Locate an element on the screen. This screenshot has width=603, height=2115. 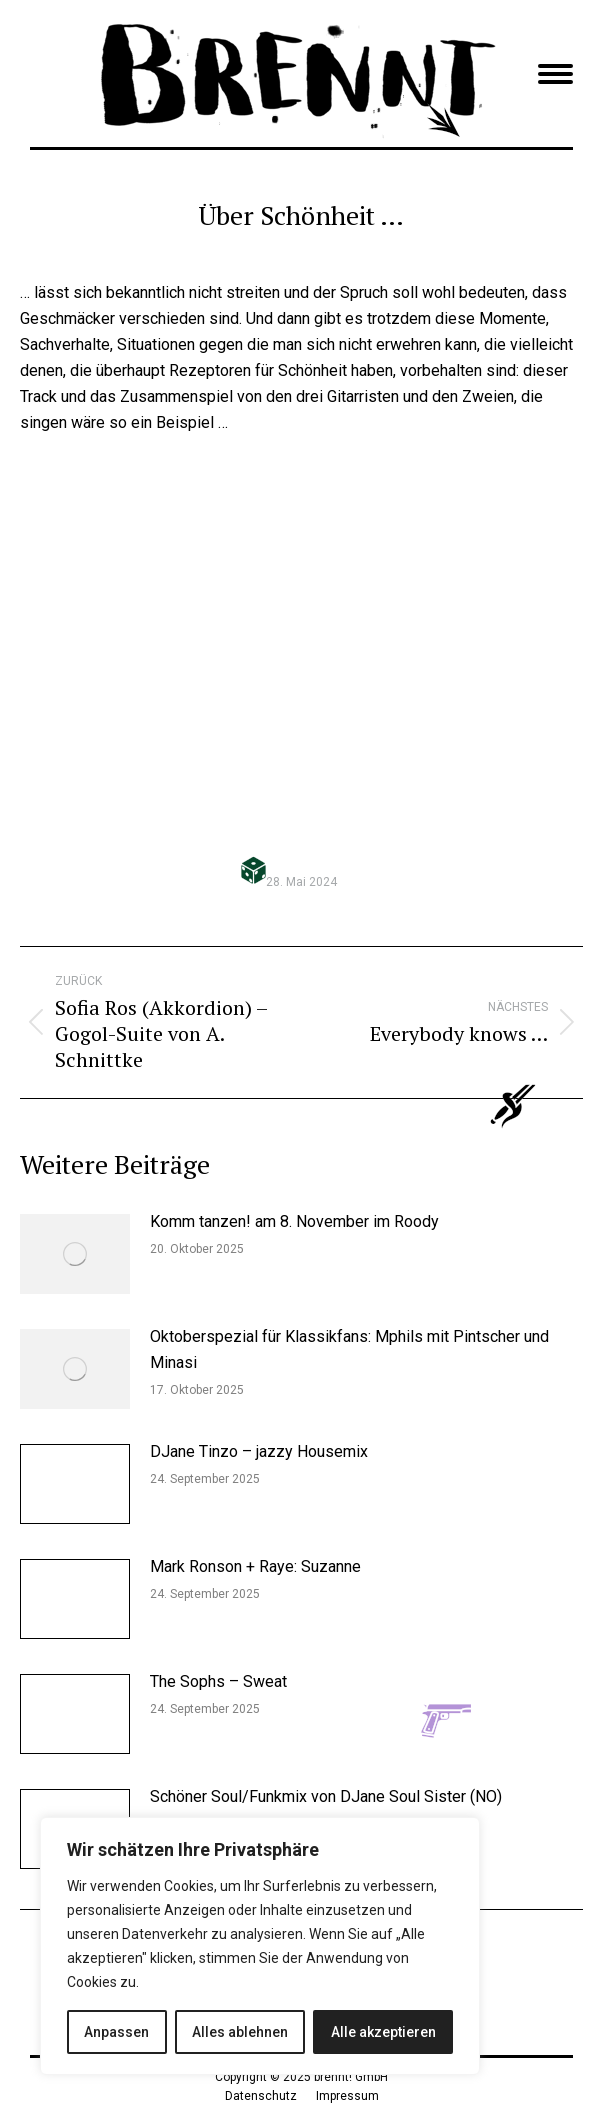
select handgun weapon in game inventory is located at coordinates (446, 1721).